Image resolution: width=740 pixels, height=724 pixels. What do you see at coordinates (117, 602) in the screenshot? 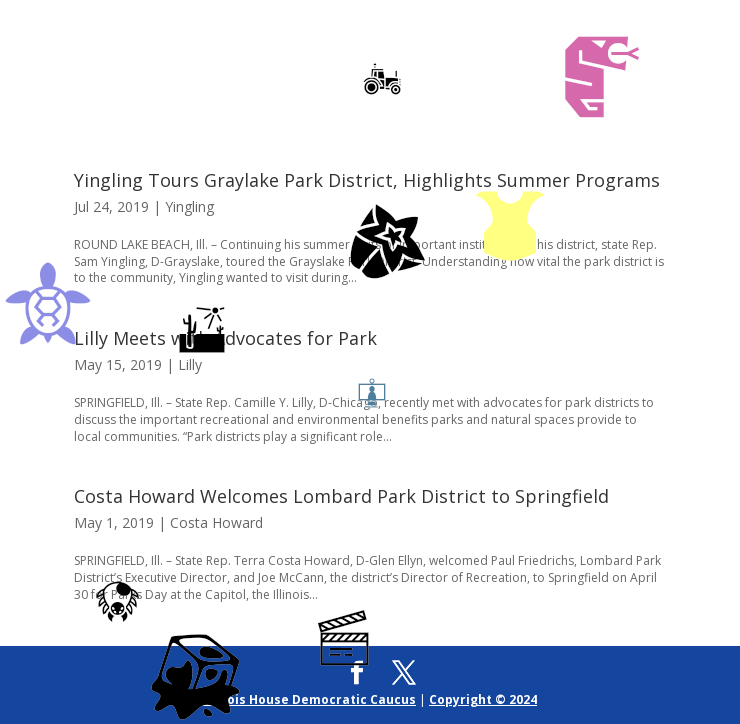
I see `indicates a tick or mite creature in a game context` at bounding box center [117, 602].